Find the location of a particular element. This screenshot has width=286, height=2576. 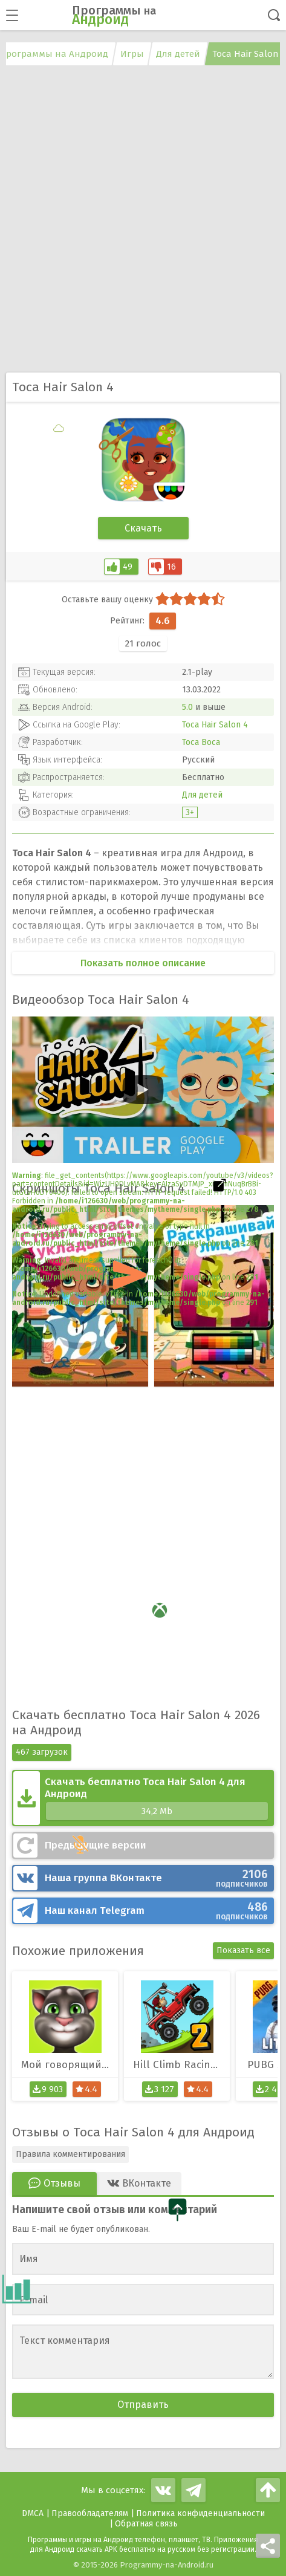

open link in a new window is located at coordinates (219, 1185).